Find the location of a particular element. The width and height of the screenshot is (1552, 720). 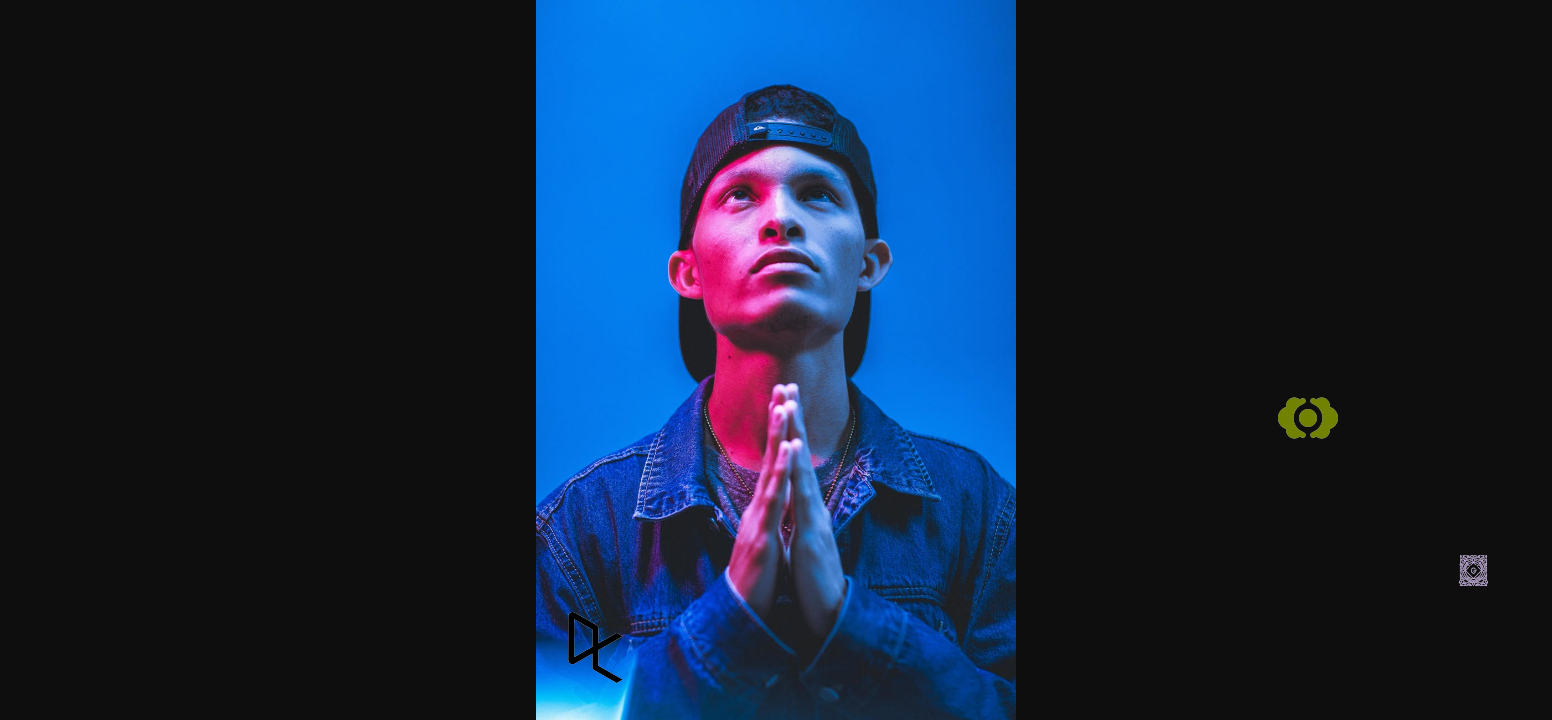

cloudcannon logo is located at coordinates (1308, 418).